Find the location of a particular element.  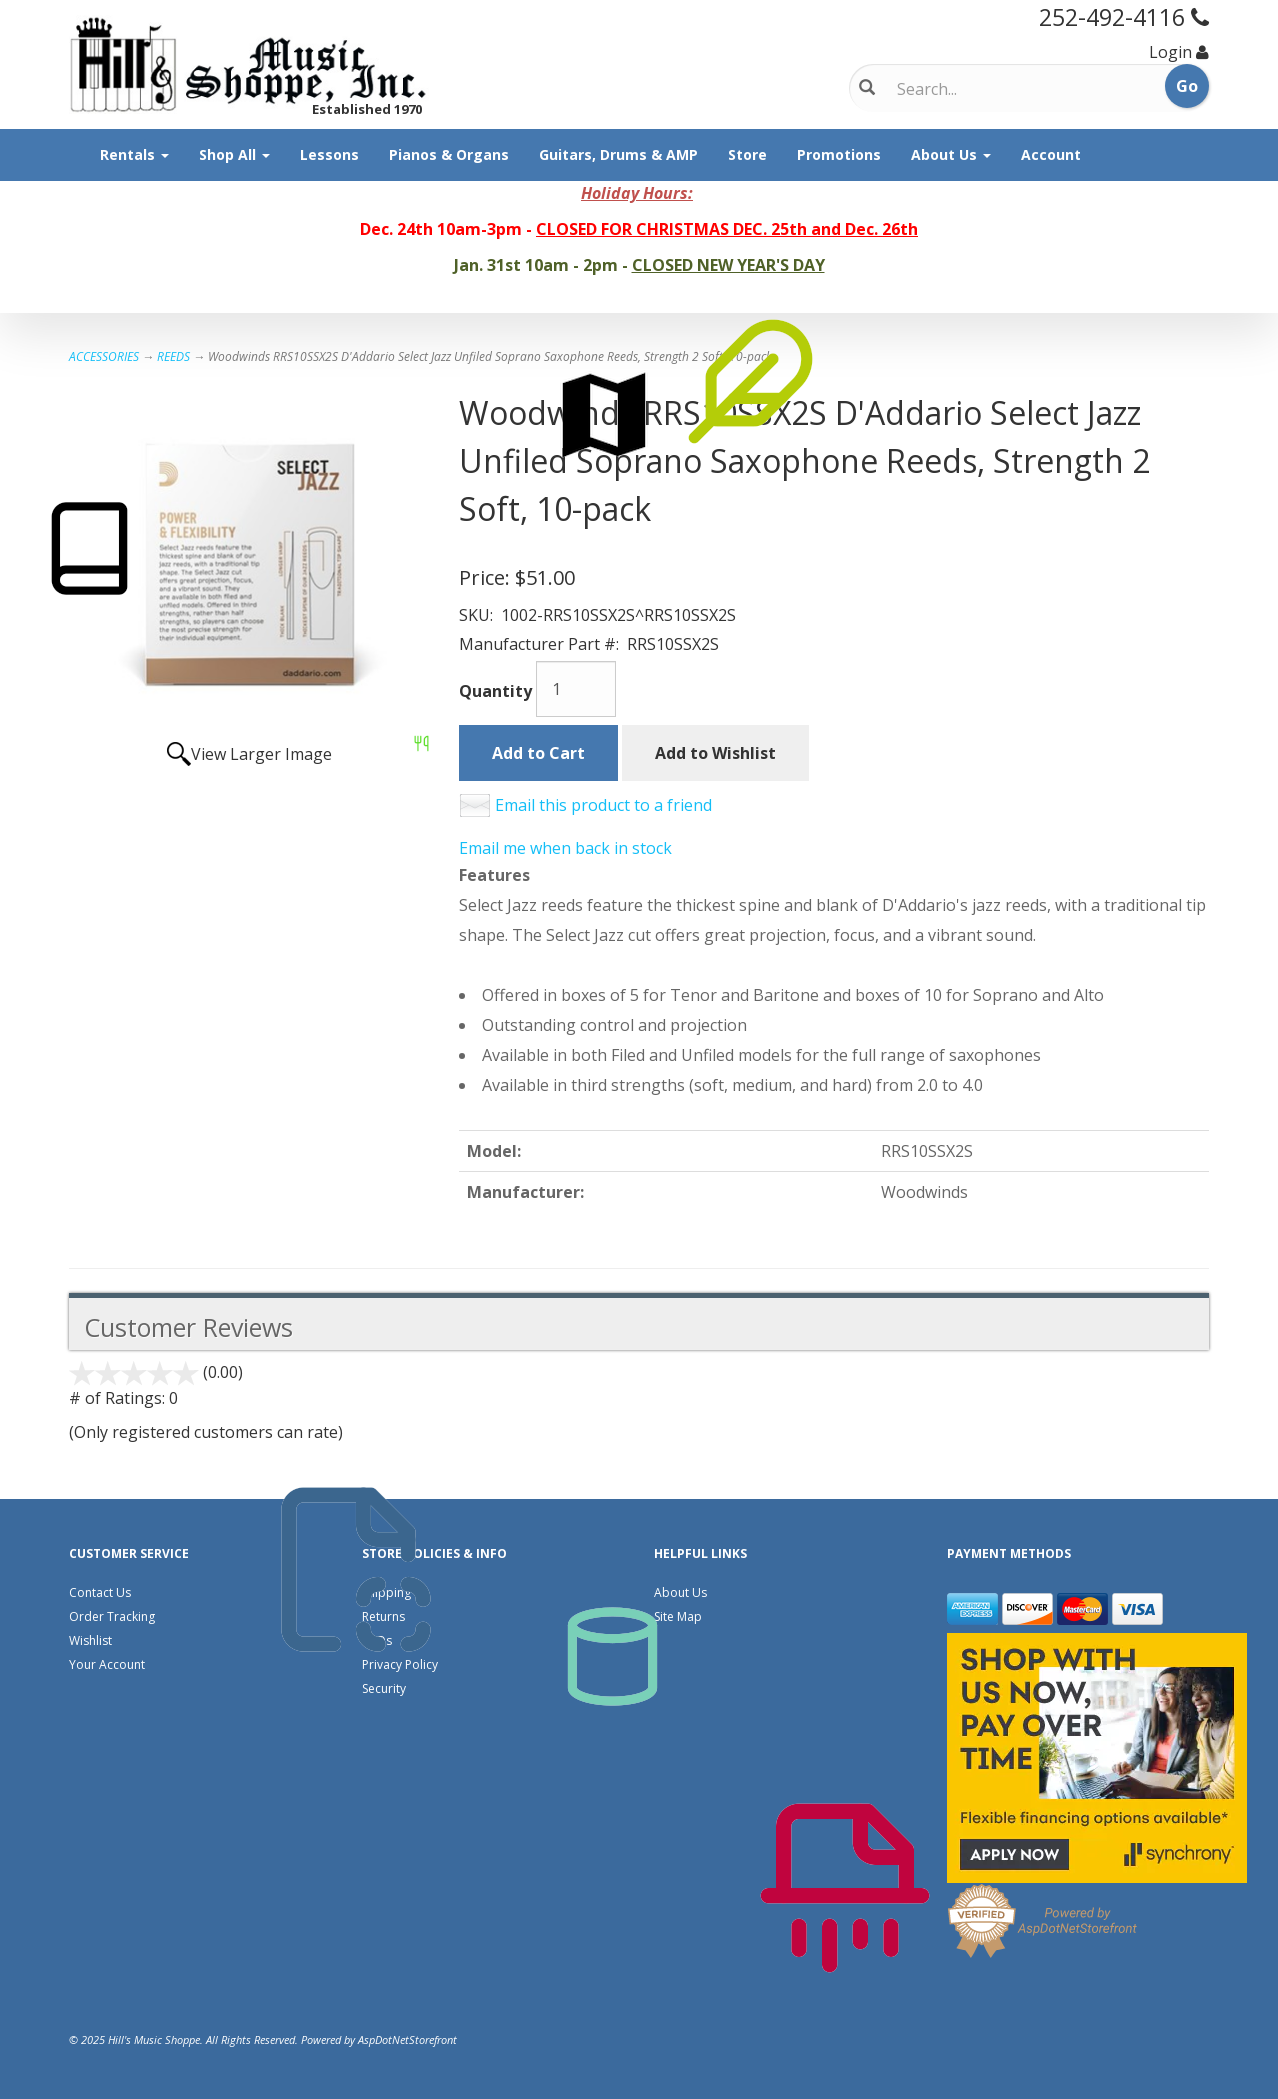

open library or reading list is located at coordinates (89, 548).